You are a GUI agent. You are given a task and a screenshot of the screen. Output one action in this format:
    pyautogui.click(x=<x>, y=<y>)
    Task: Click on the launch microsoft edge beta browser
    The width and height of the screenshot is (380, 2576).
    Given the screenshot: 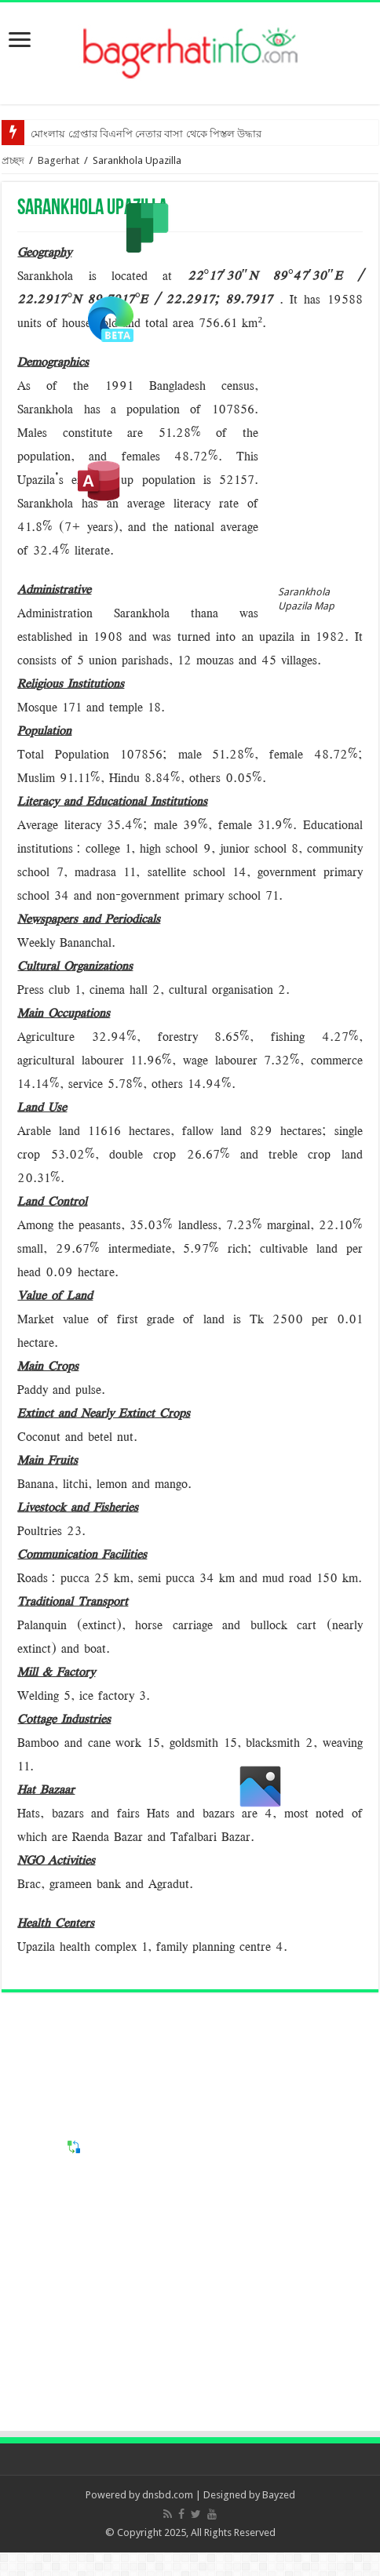 What is the action you would take?
    pyautogui.click(x=111, y=319)
    